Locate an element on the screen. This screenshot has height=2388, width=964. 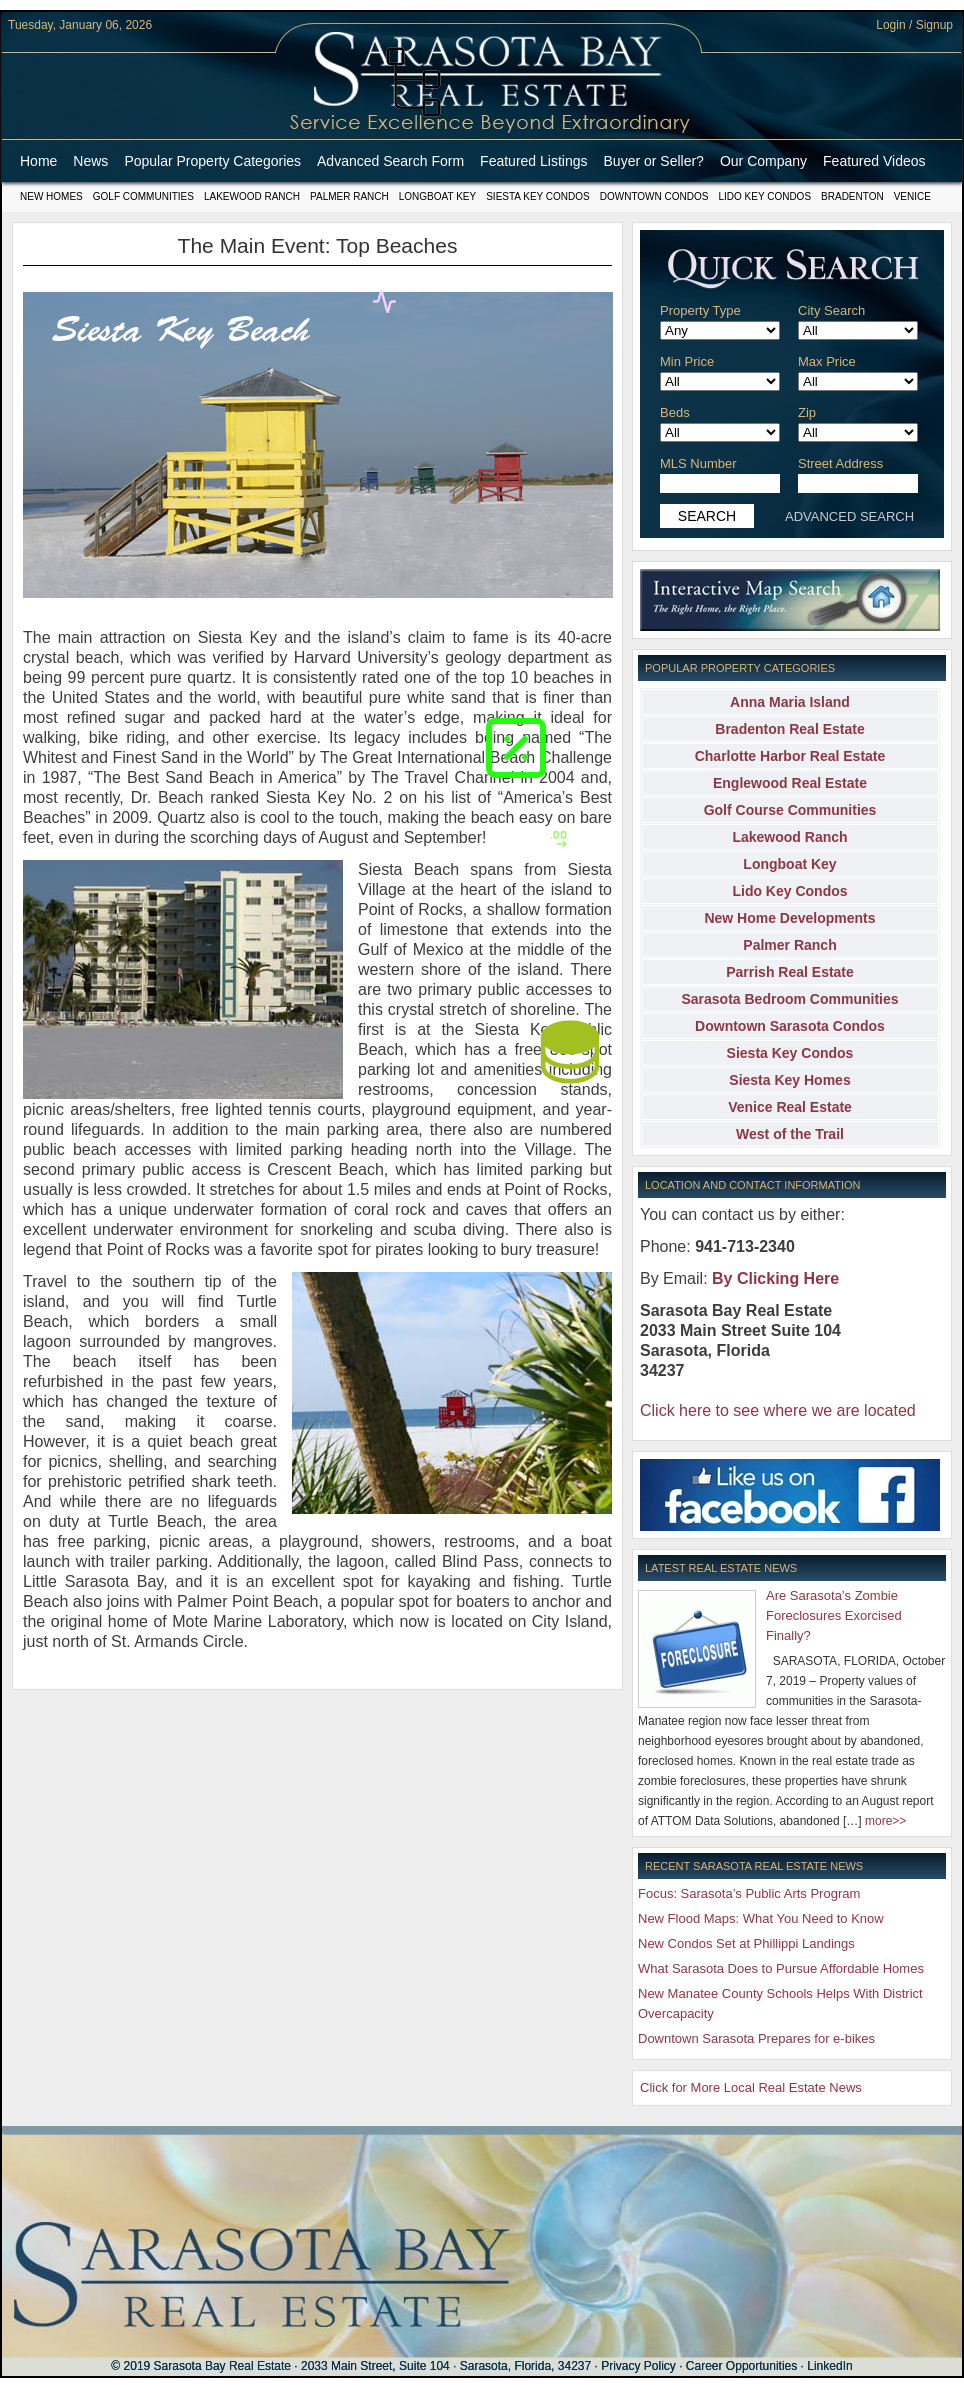
move decimal places to the right is located at coordinates (559, 839).